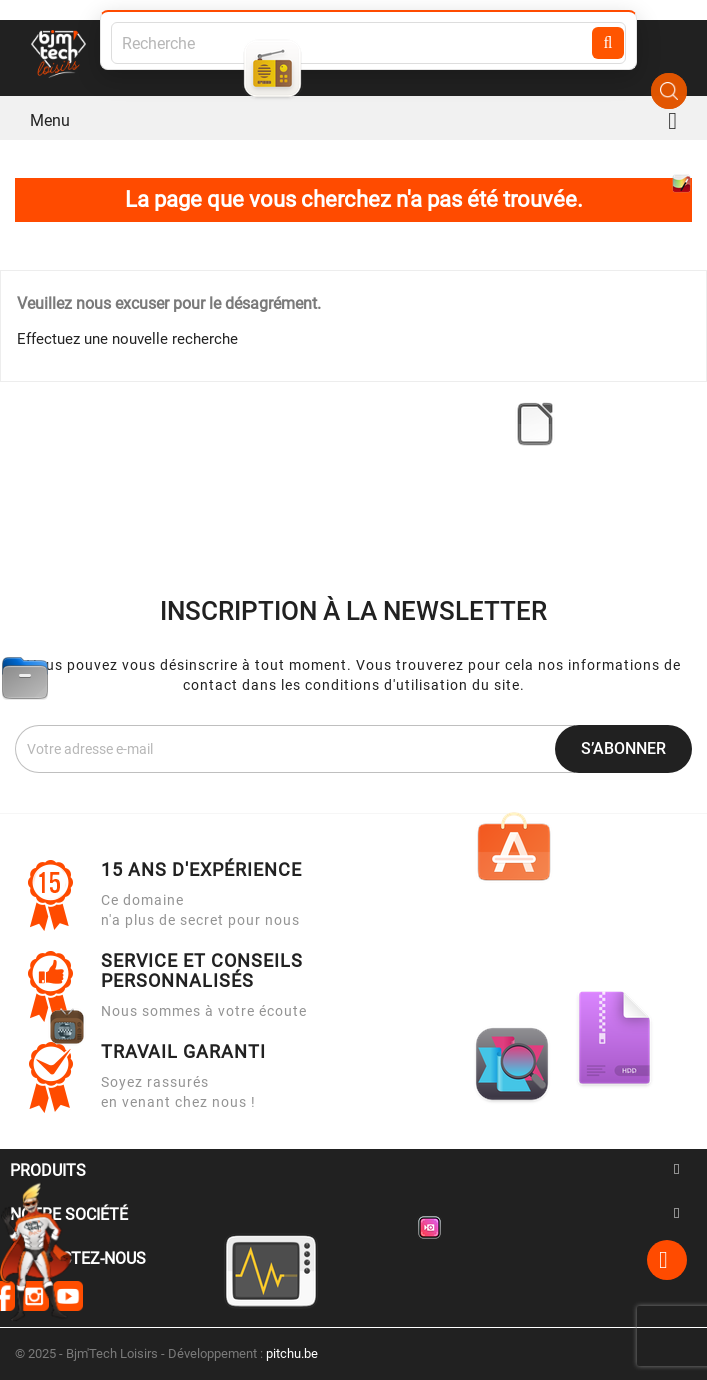 The height and width of the screenshot is (1380, 707). Describe the element at coordinates (271, 1271) in the screenshot. I see `open system monitor to view CPU, memory, and process activity` at that location.